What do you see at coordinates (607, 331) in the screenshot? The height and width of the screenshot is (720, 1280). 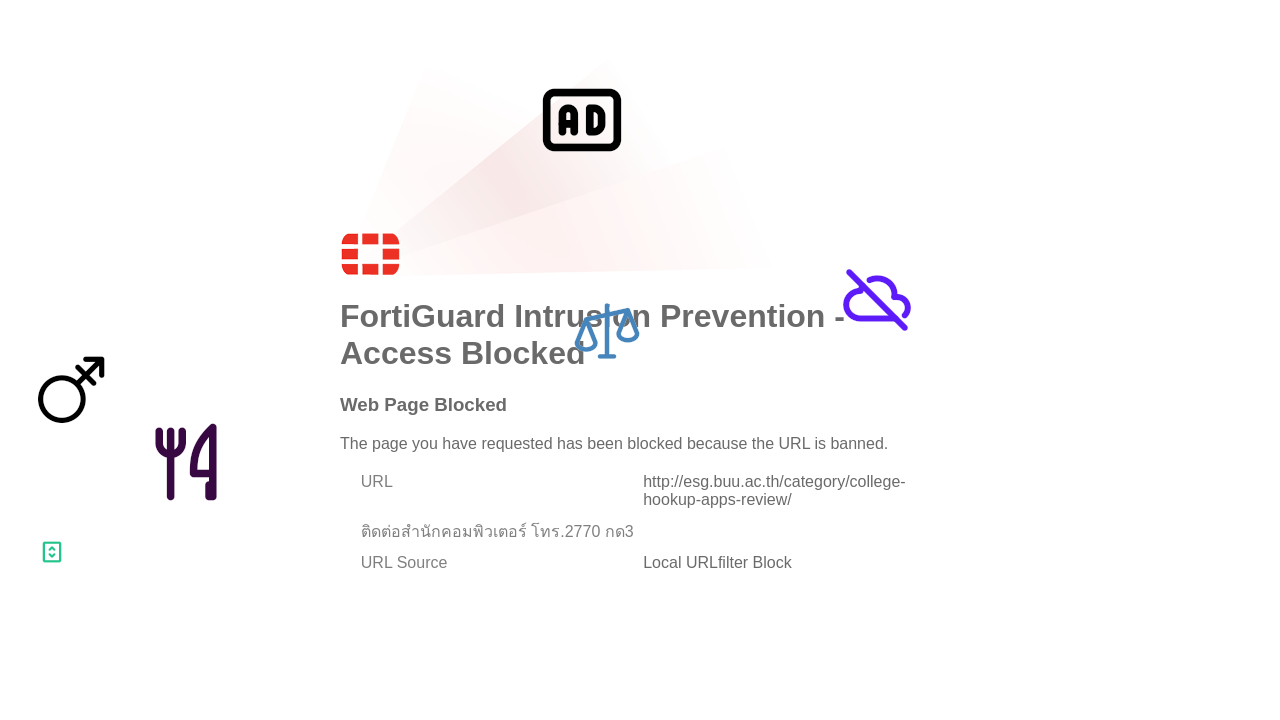 I see `access legal or terms of service information` at bounding box center [607, 331].